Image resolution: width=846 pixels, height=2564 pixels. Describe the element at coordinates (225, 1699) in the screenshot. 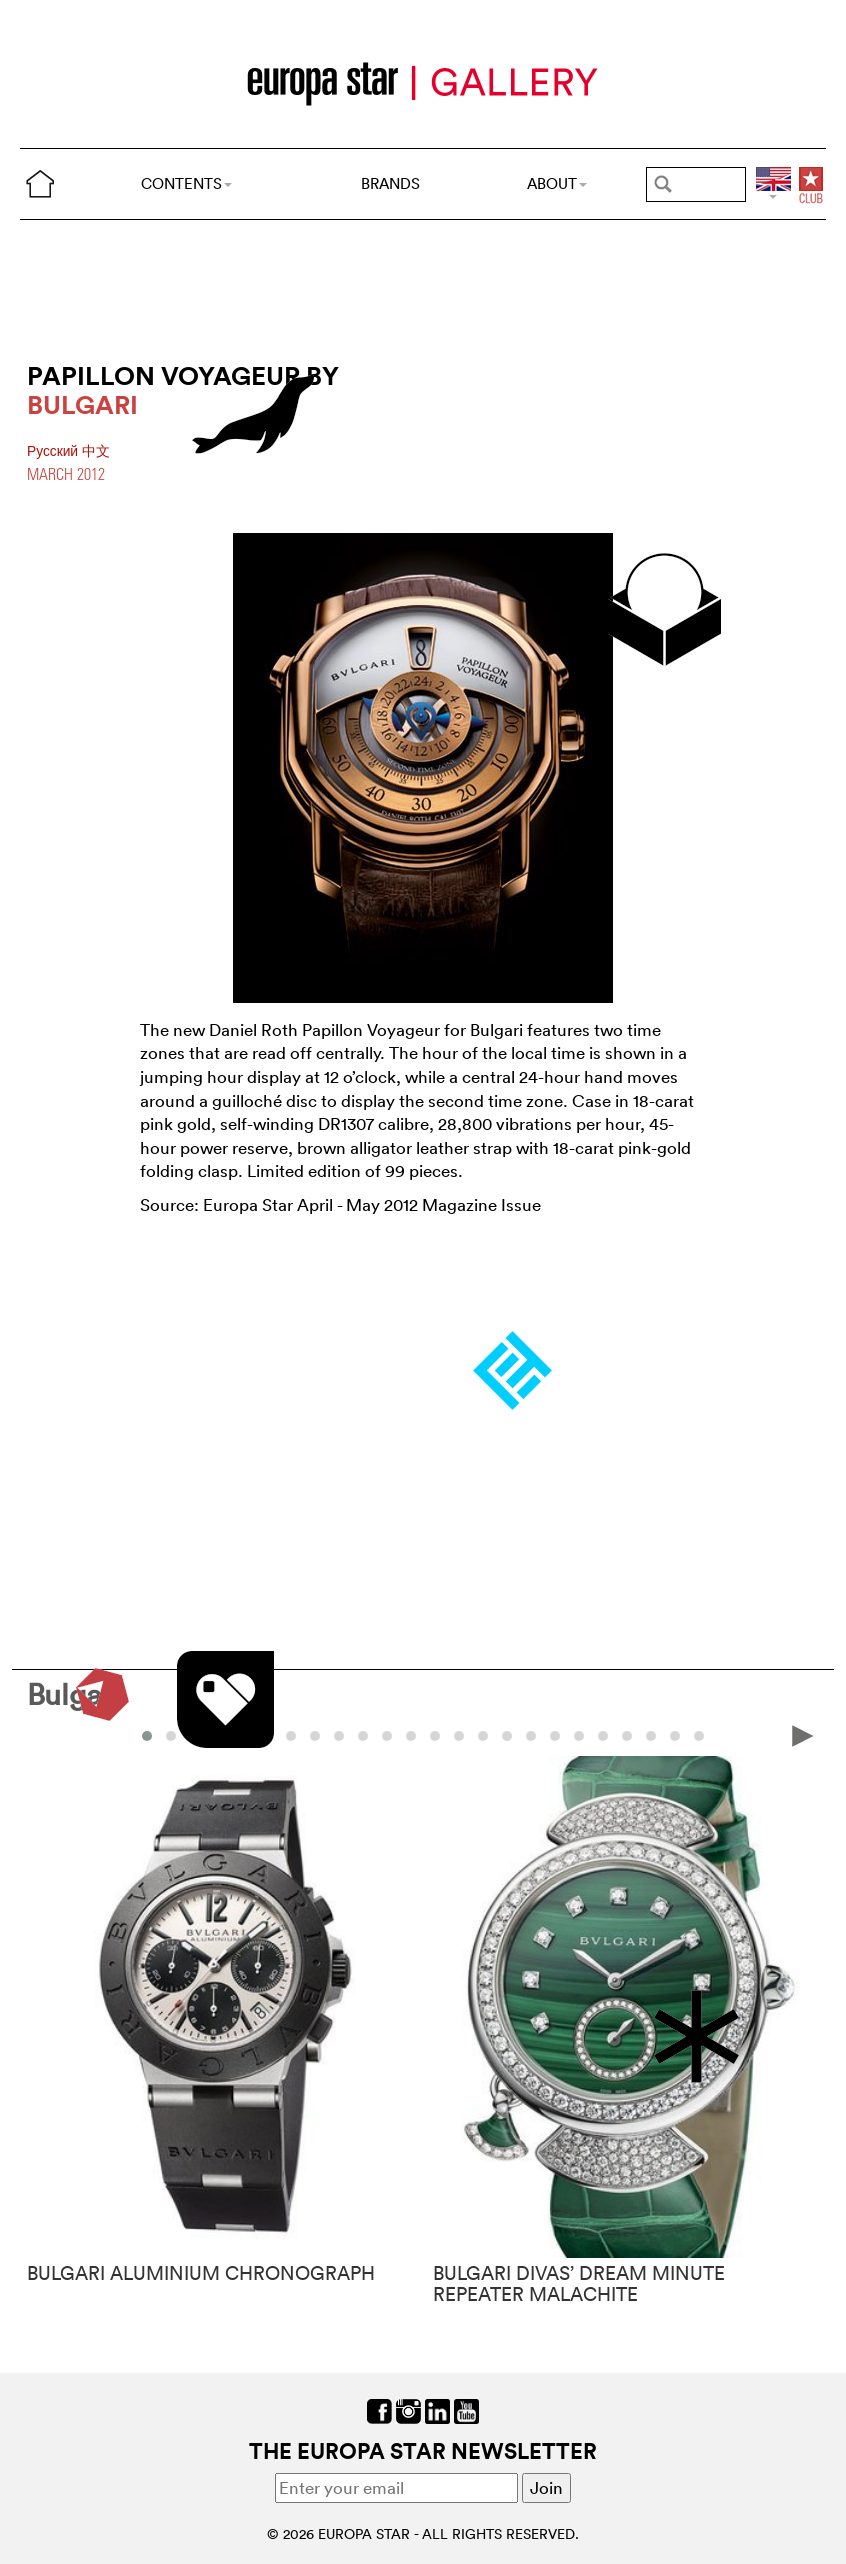

I see `visit payhip website or storefront` at that location.